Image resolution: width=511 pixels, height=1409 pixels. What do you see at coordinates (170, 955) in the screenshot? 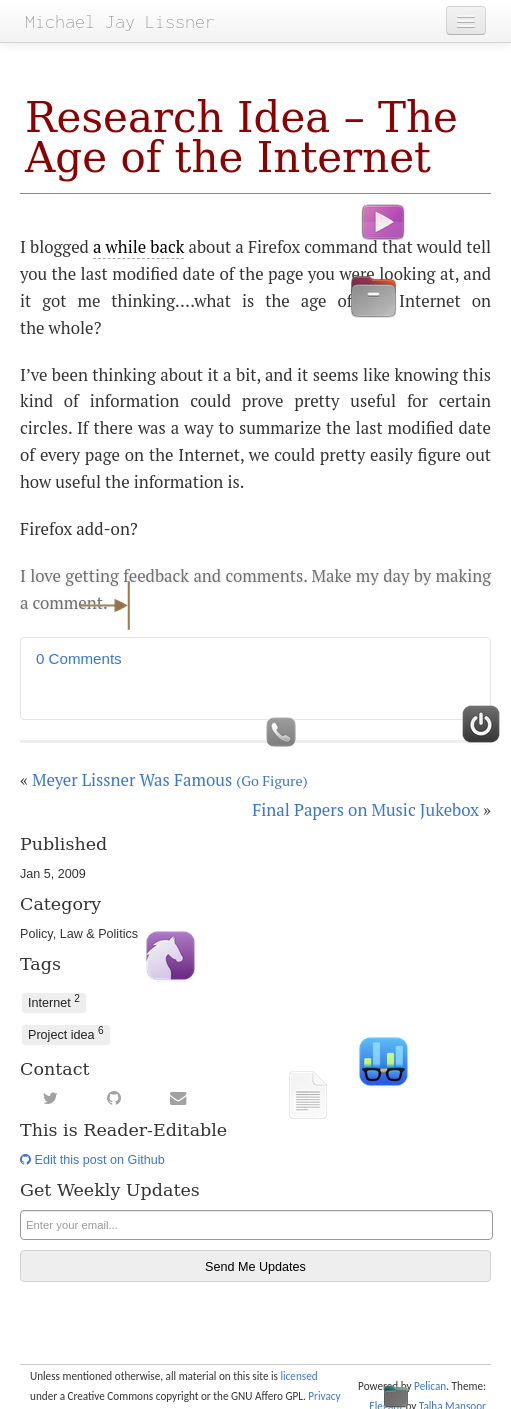
I see `open anjuta integrated development environment` at bounding box center [170, 955].